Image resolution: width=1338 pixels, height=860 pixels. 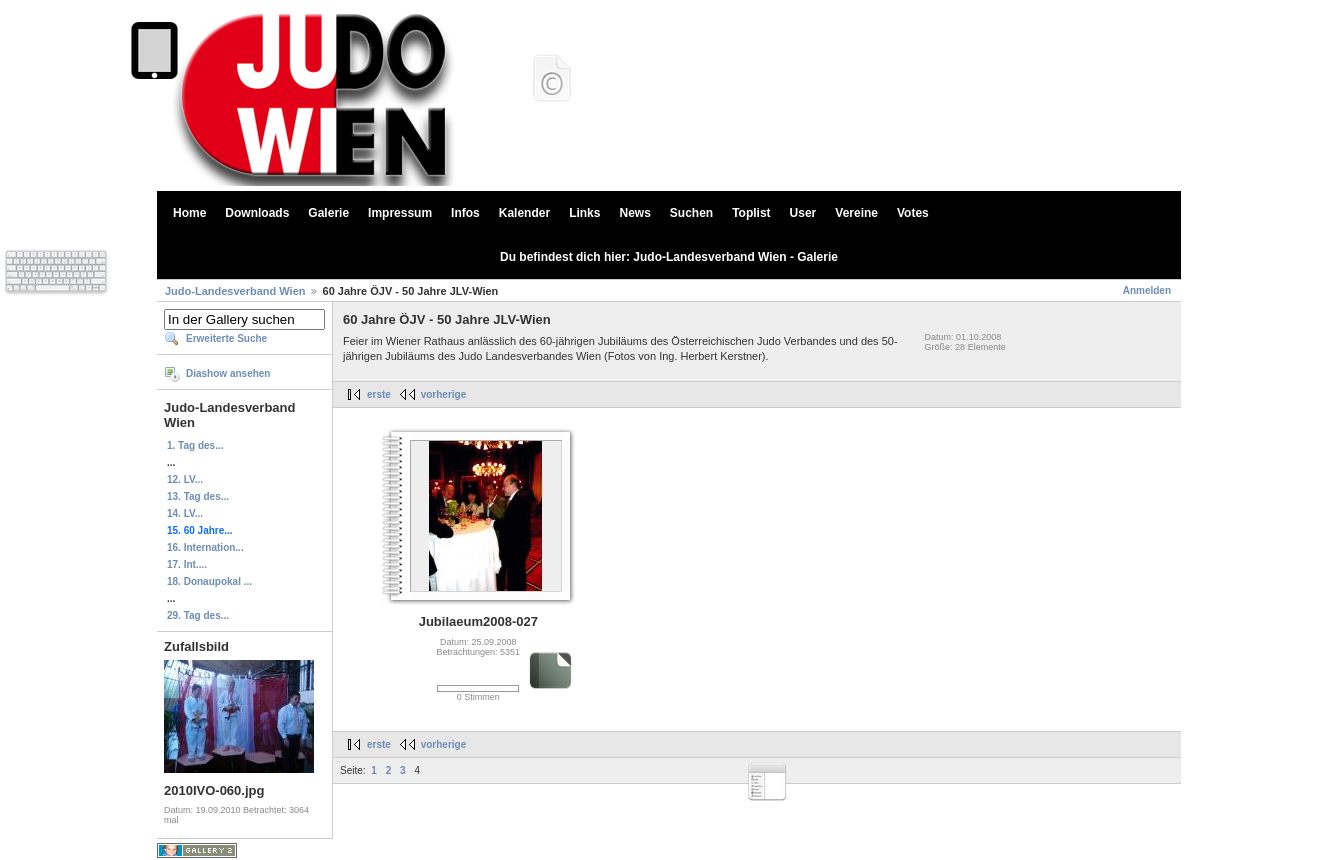 What do you see at coordinates (550, 669) in the screenshot?
I see `change desktop wallpaper settings` at bounding box center [550, 669].